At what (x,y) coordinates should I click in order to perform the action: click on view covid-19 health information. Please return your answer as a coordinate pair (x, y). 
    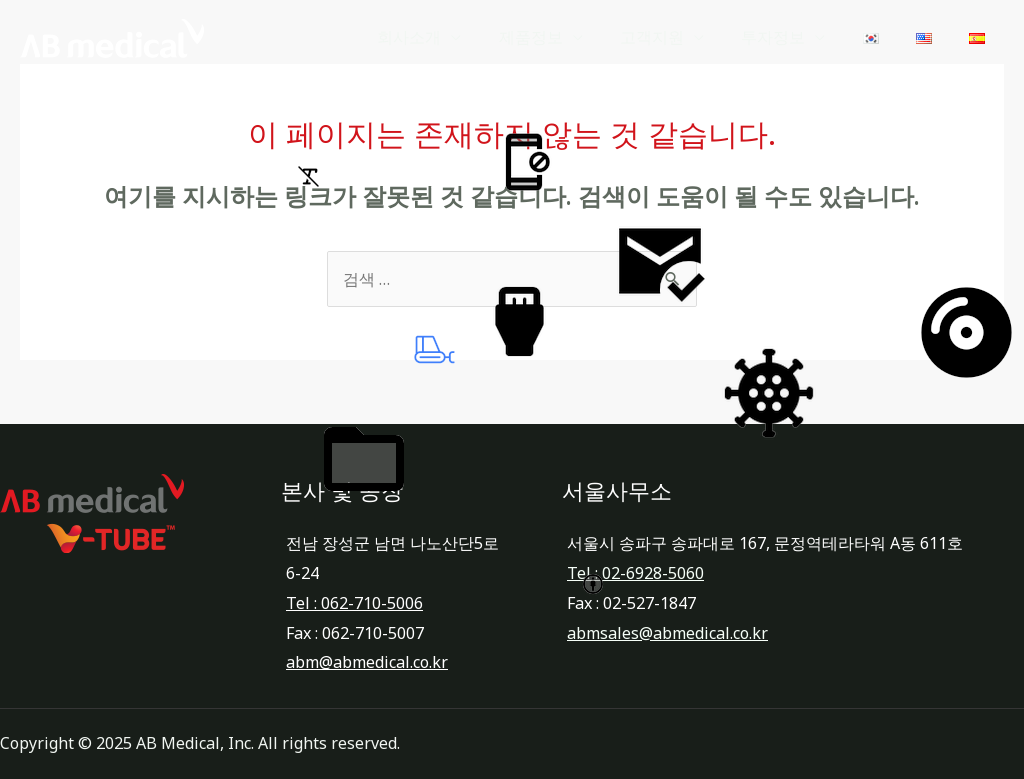
    Looking at the image, I should click on (769, 393).